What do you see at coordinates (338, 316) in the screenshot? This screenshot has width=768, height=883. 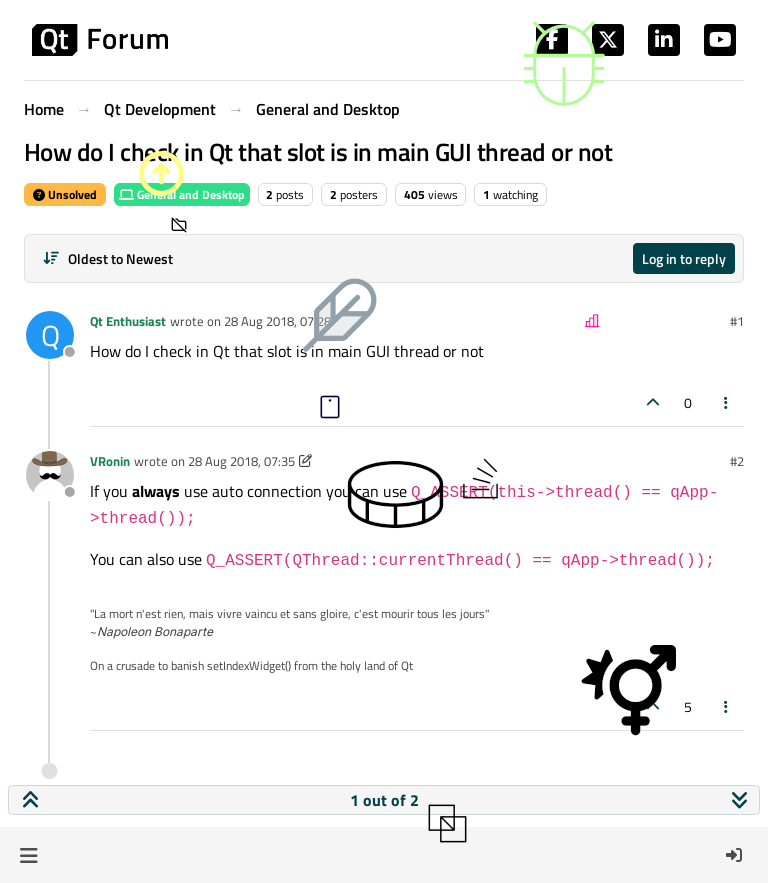 I see `compose a new message or note` at bounding box center [338, 316].